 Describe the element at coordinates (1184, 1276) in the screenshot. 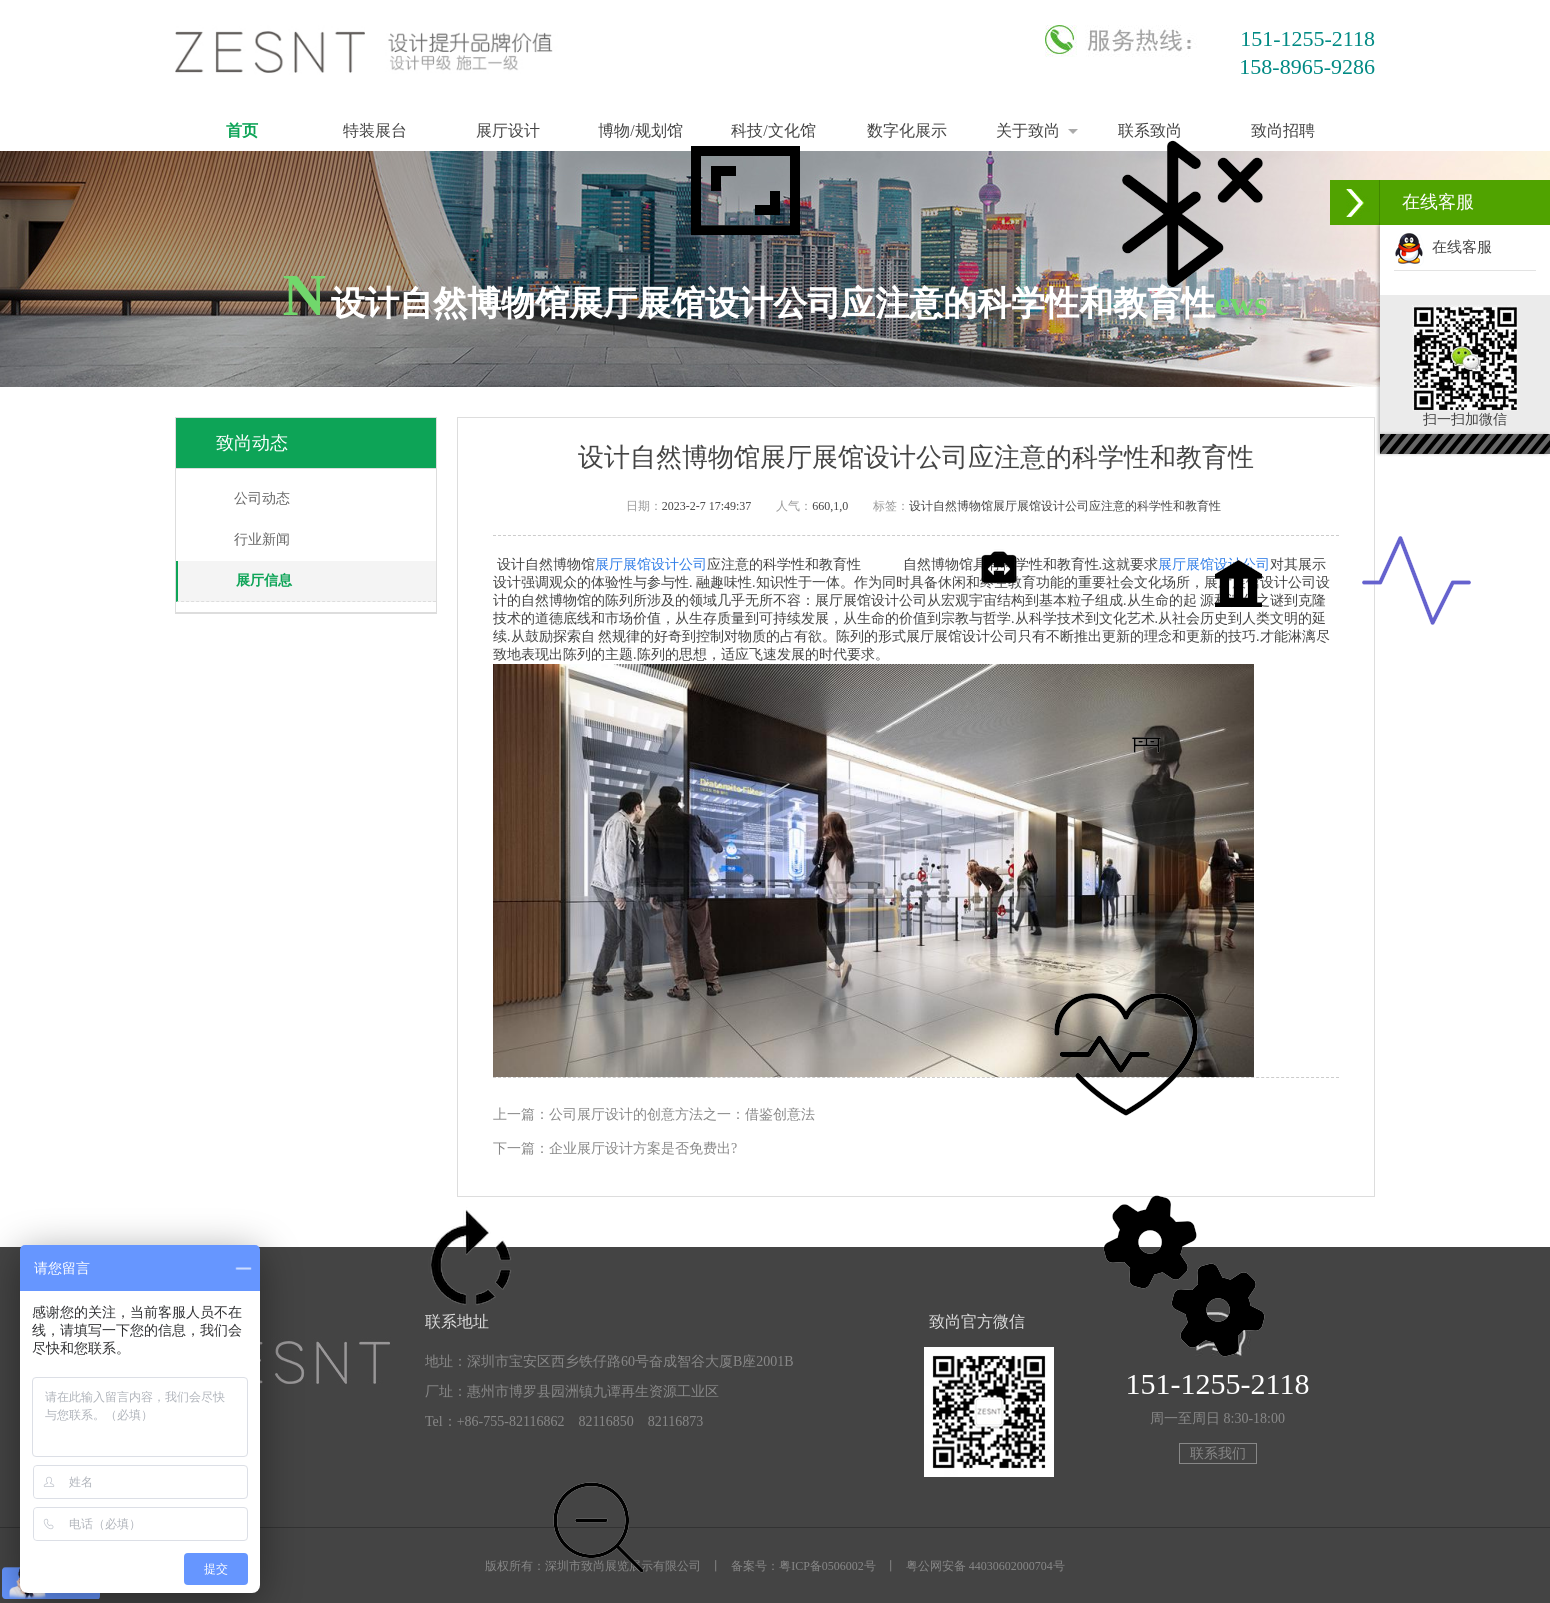

I see `access settings or preferences` at that location.